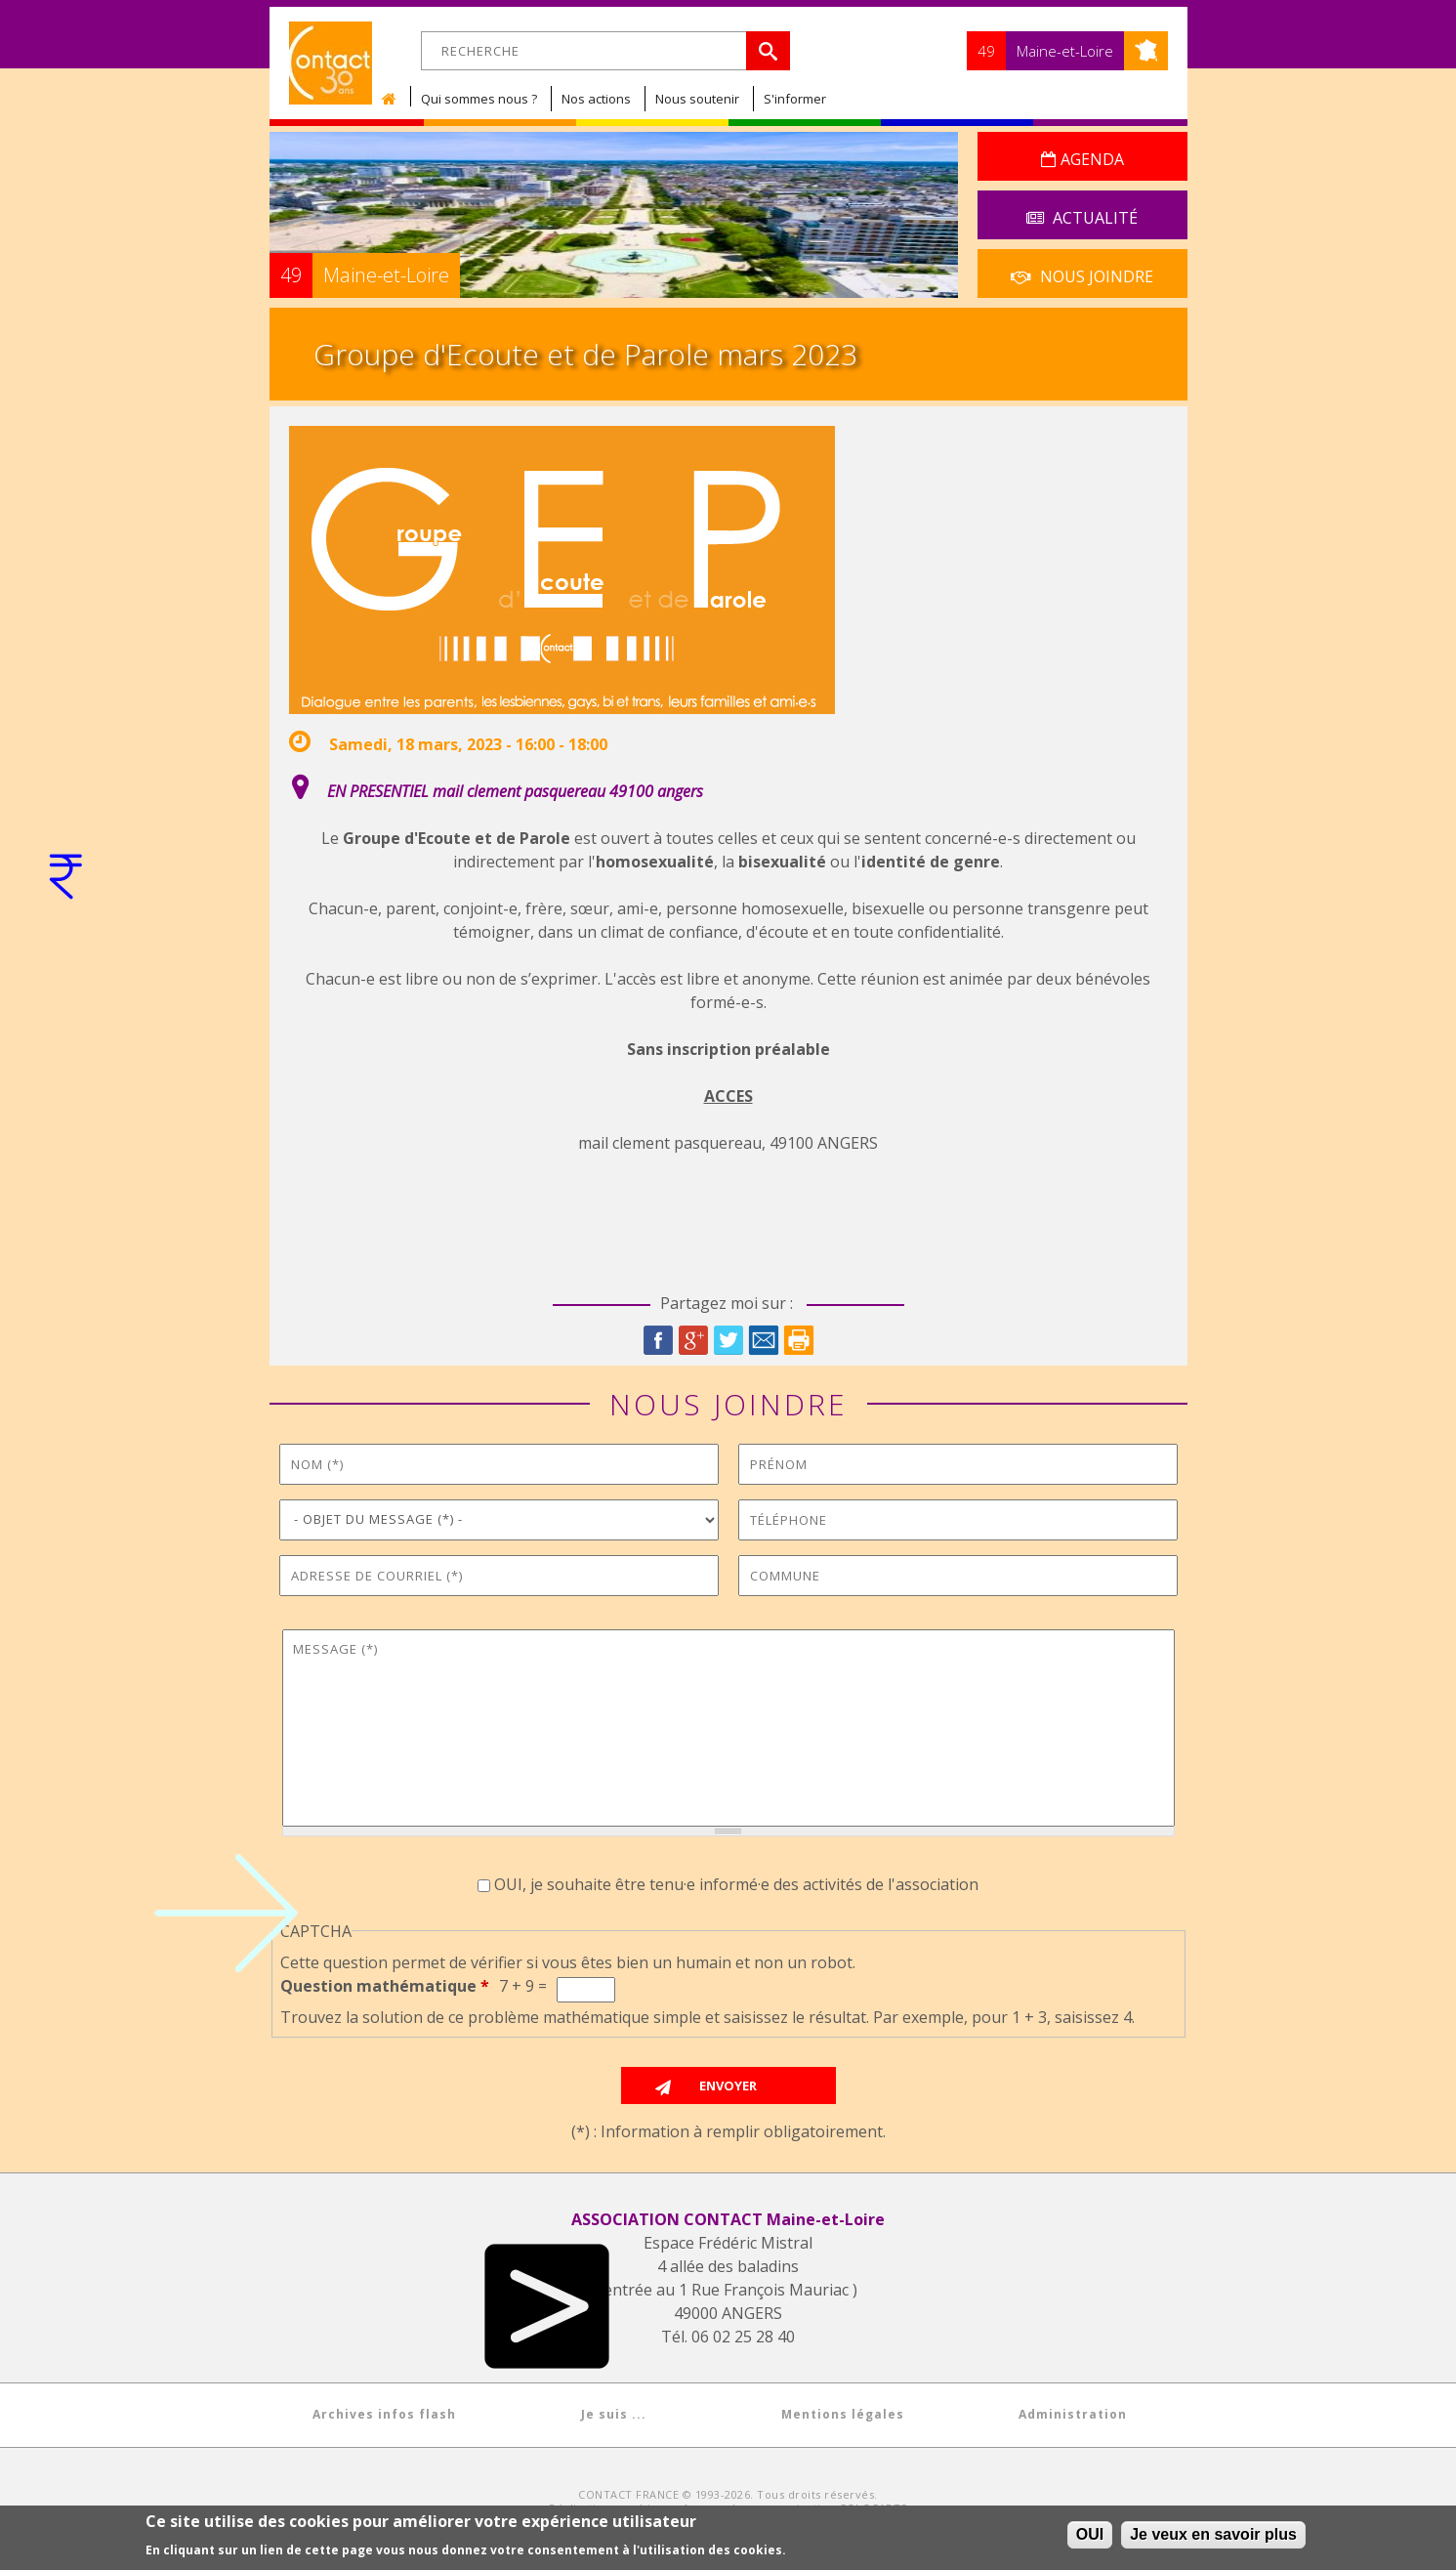 The image size is (1456, 2570). What do you see at coordinates (226, 1913) in the screenshot?
I see `navigate to the next item or page` at bounding box center [226, 1913].